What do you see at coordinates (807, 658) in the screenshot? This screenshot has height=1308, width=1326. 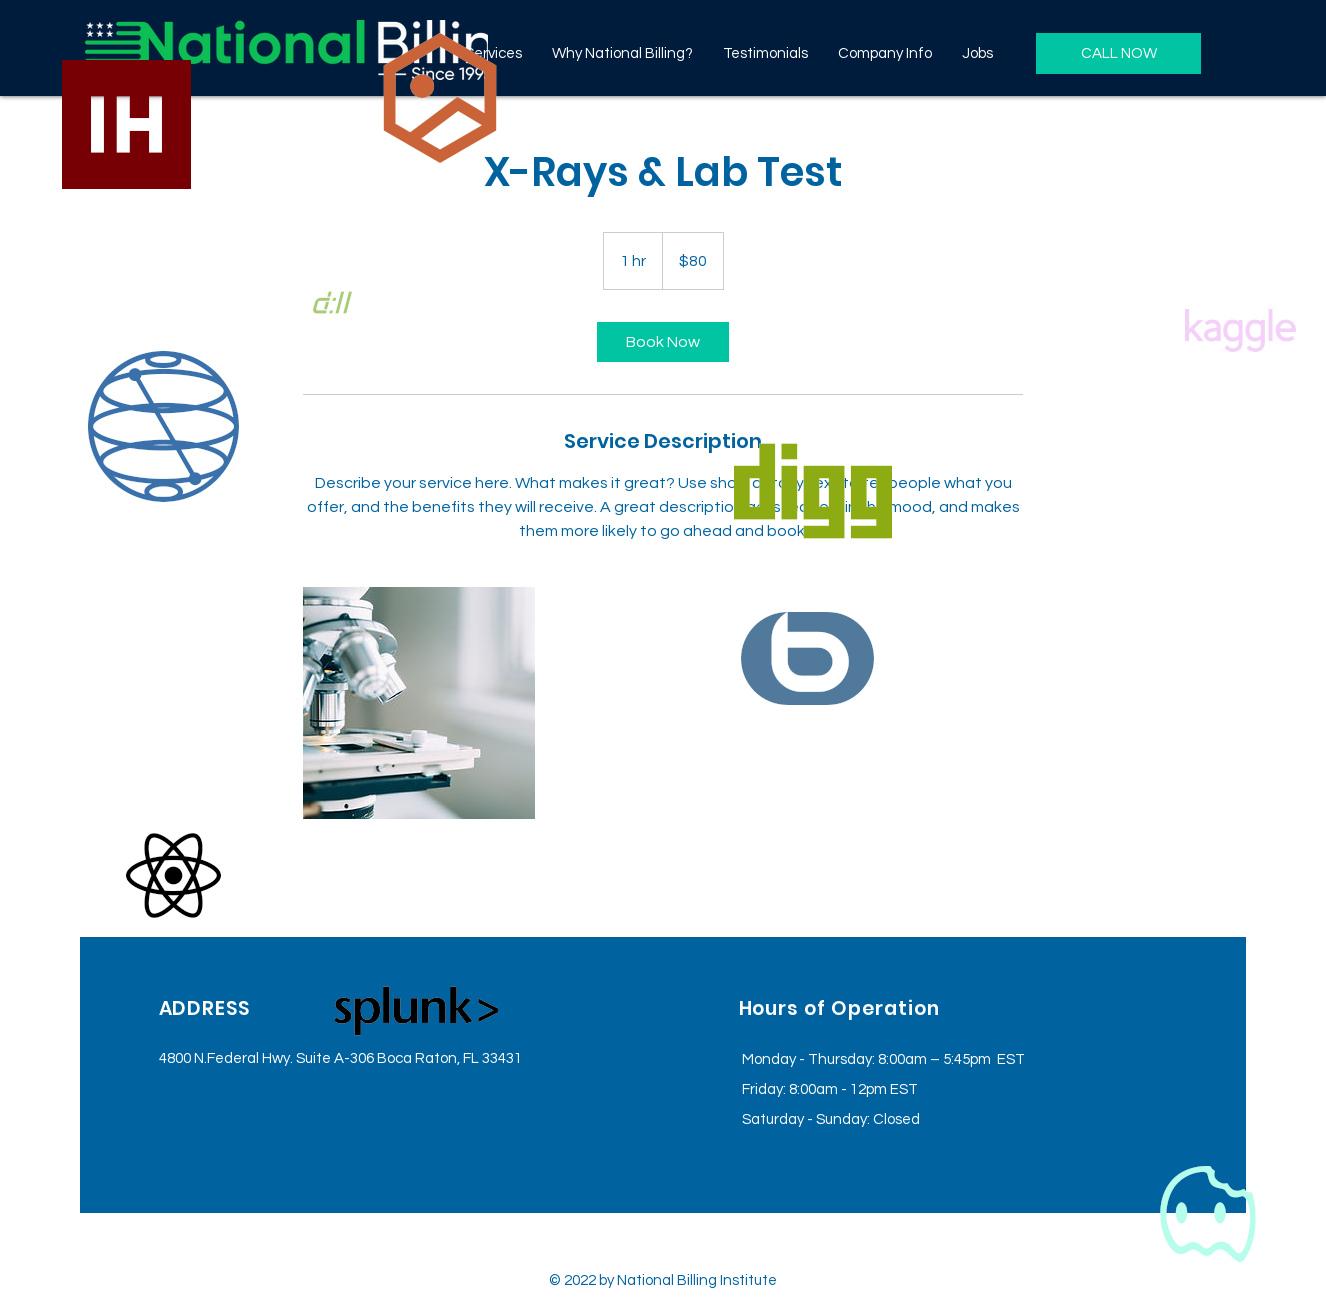 I see `boulanger brand logo` at bounding box center [807, 658].